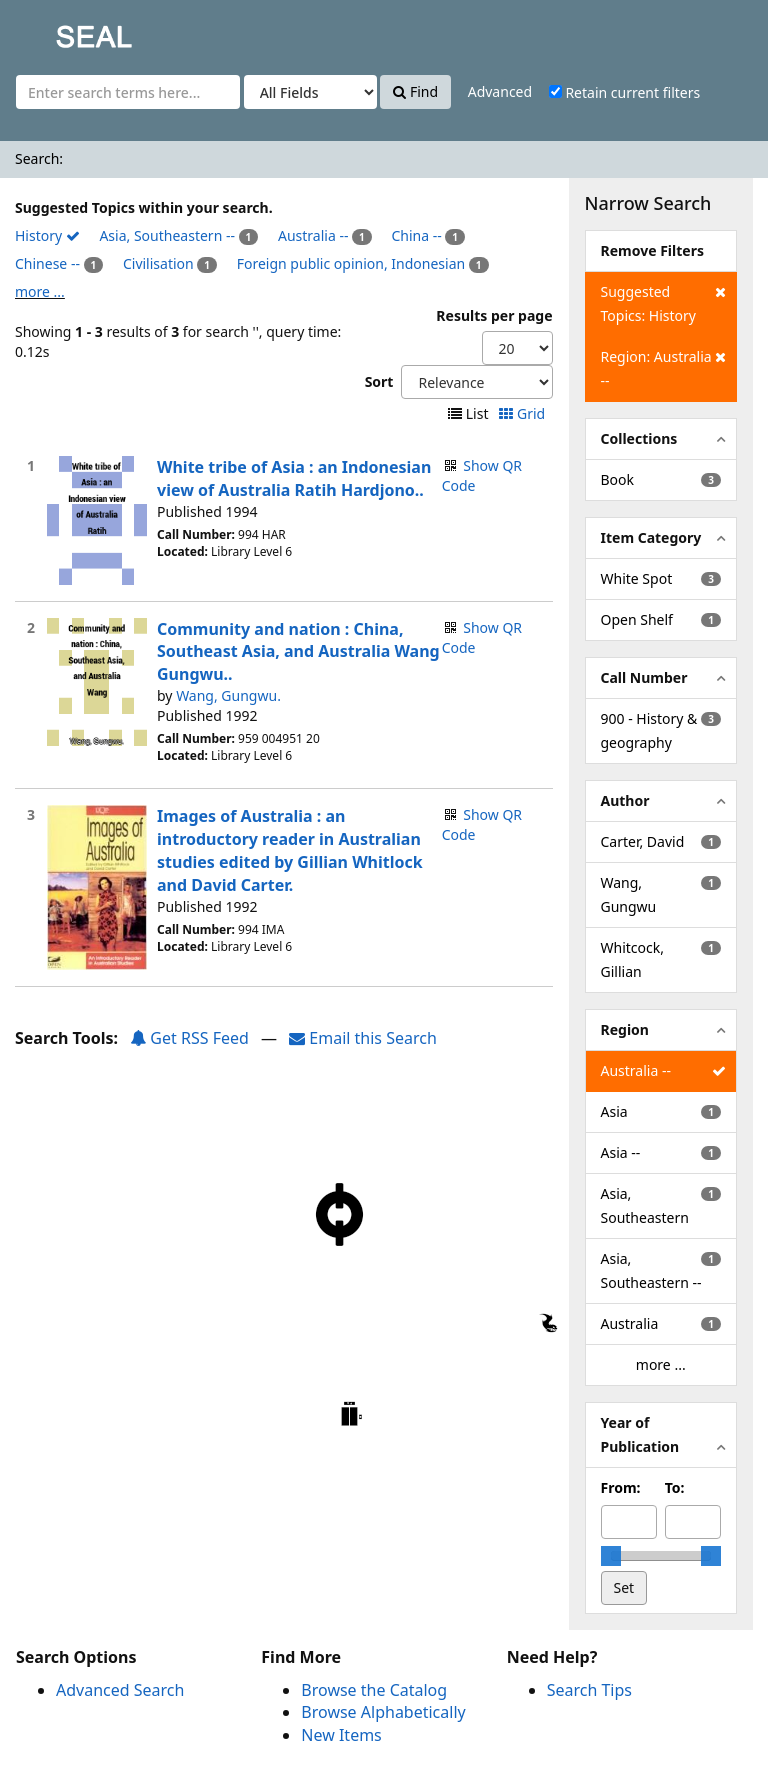  Describe the element at coordinates (548, 1323) in the screenshot. I see `friendly fire or team damage indicator` at that location.